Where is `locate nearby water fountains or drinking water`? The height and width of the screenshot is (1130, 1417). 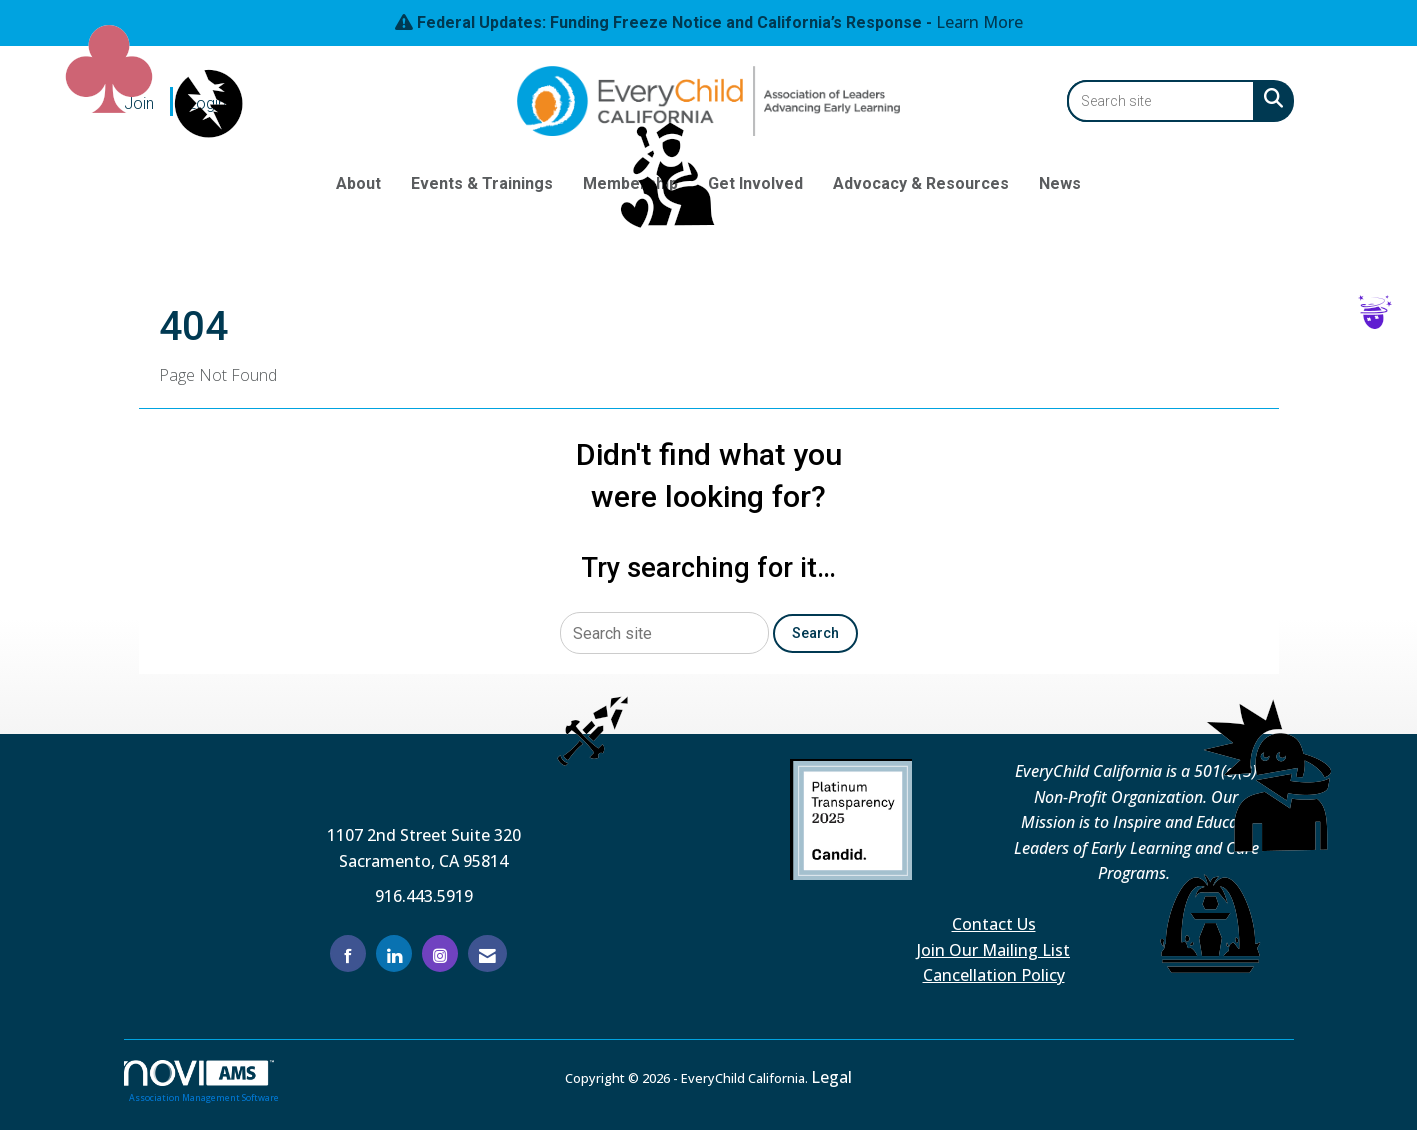
locate nearby water fountains or drinking water is located at coordinates (1210, 924).